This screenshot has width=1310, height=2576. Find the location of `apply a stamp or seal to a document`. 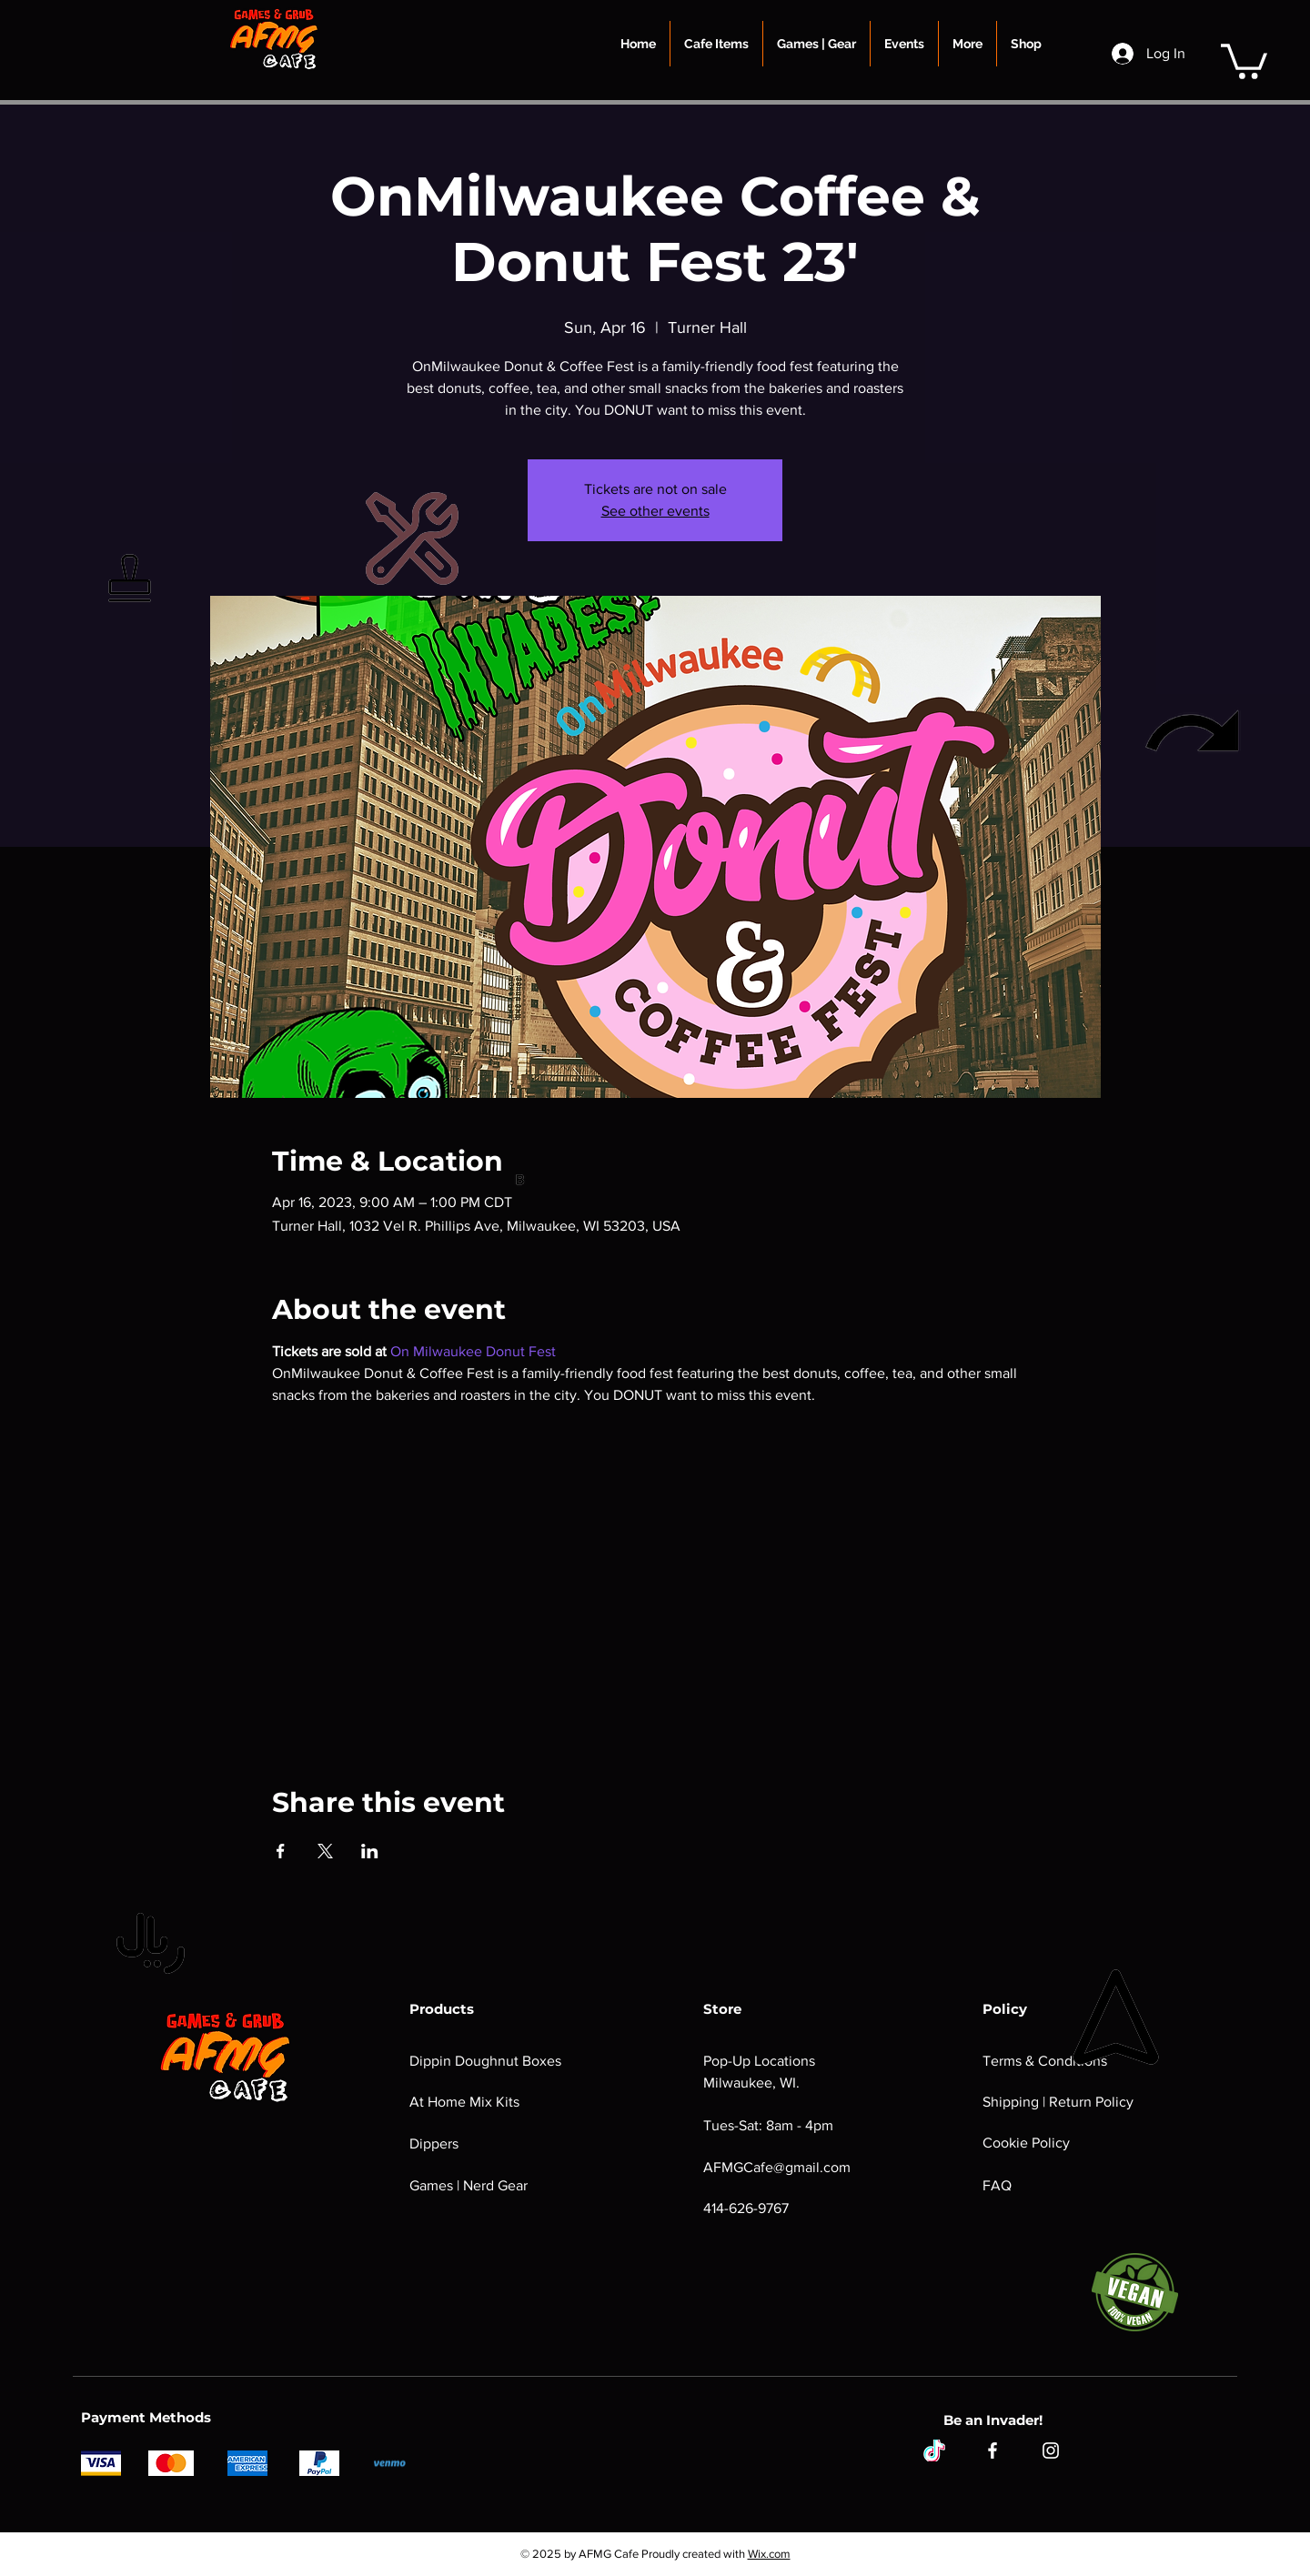

apply a stamp or seal to a document is located at coordinates (129, 579).